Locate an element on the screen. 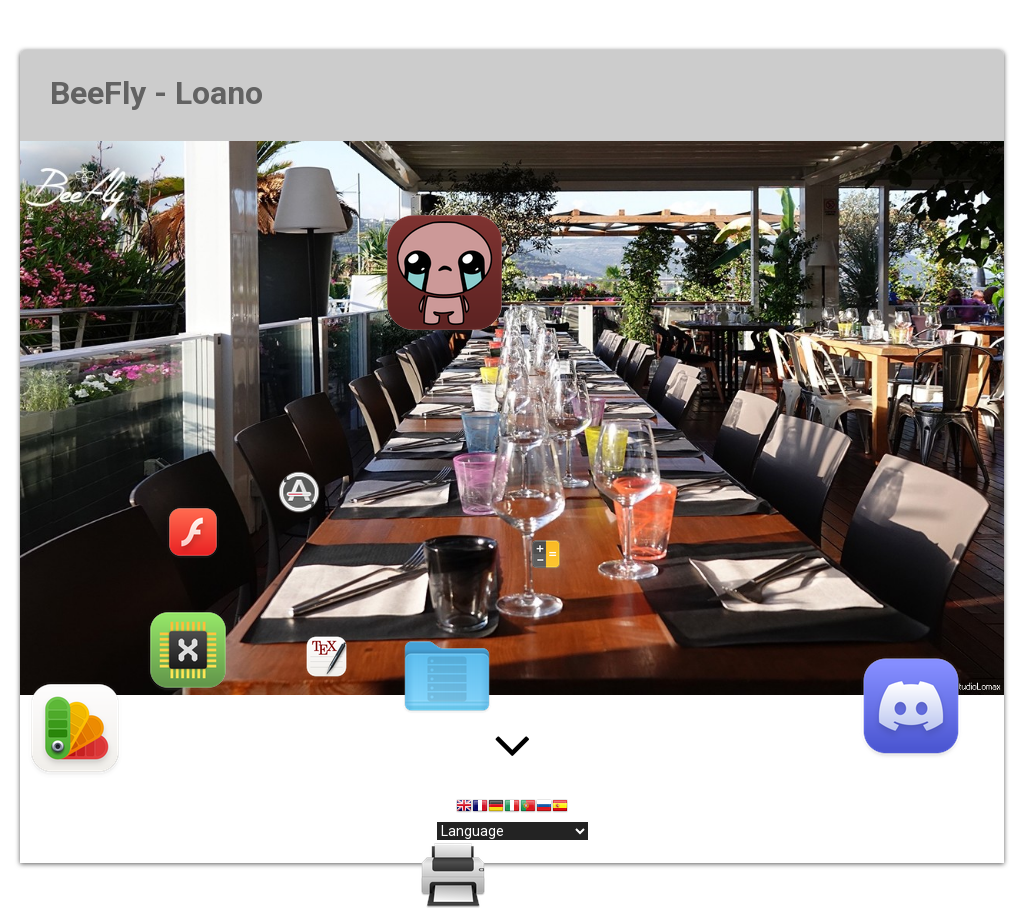 This screenshot has width=1024, height=913. open sk1 color picker application is located at coordinates (75, 728).